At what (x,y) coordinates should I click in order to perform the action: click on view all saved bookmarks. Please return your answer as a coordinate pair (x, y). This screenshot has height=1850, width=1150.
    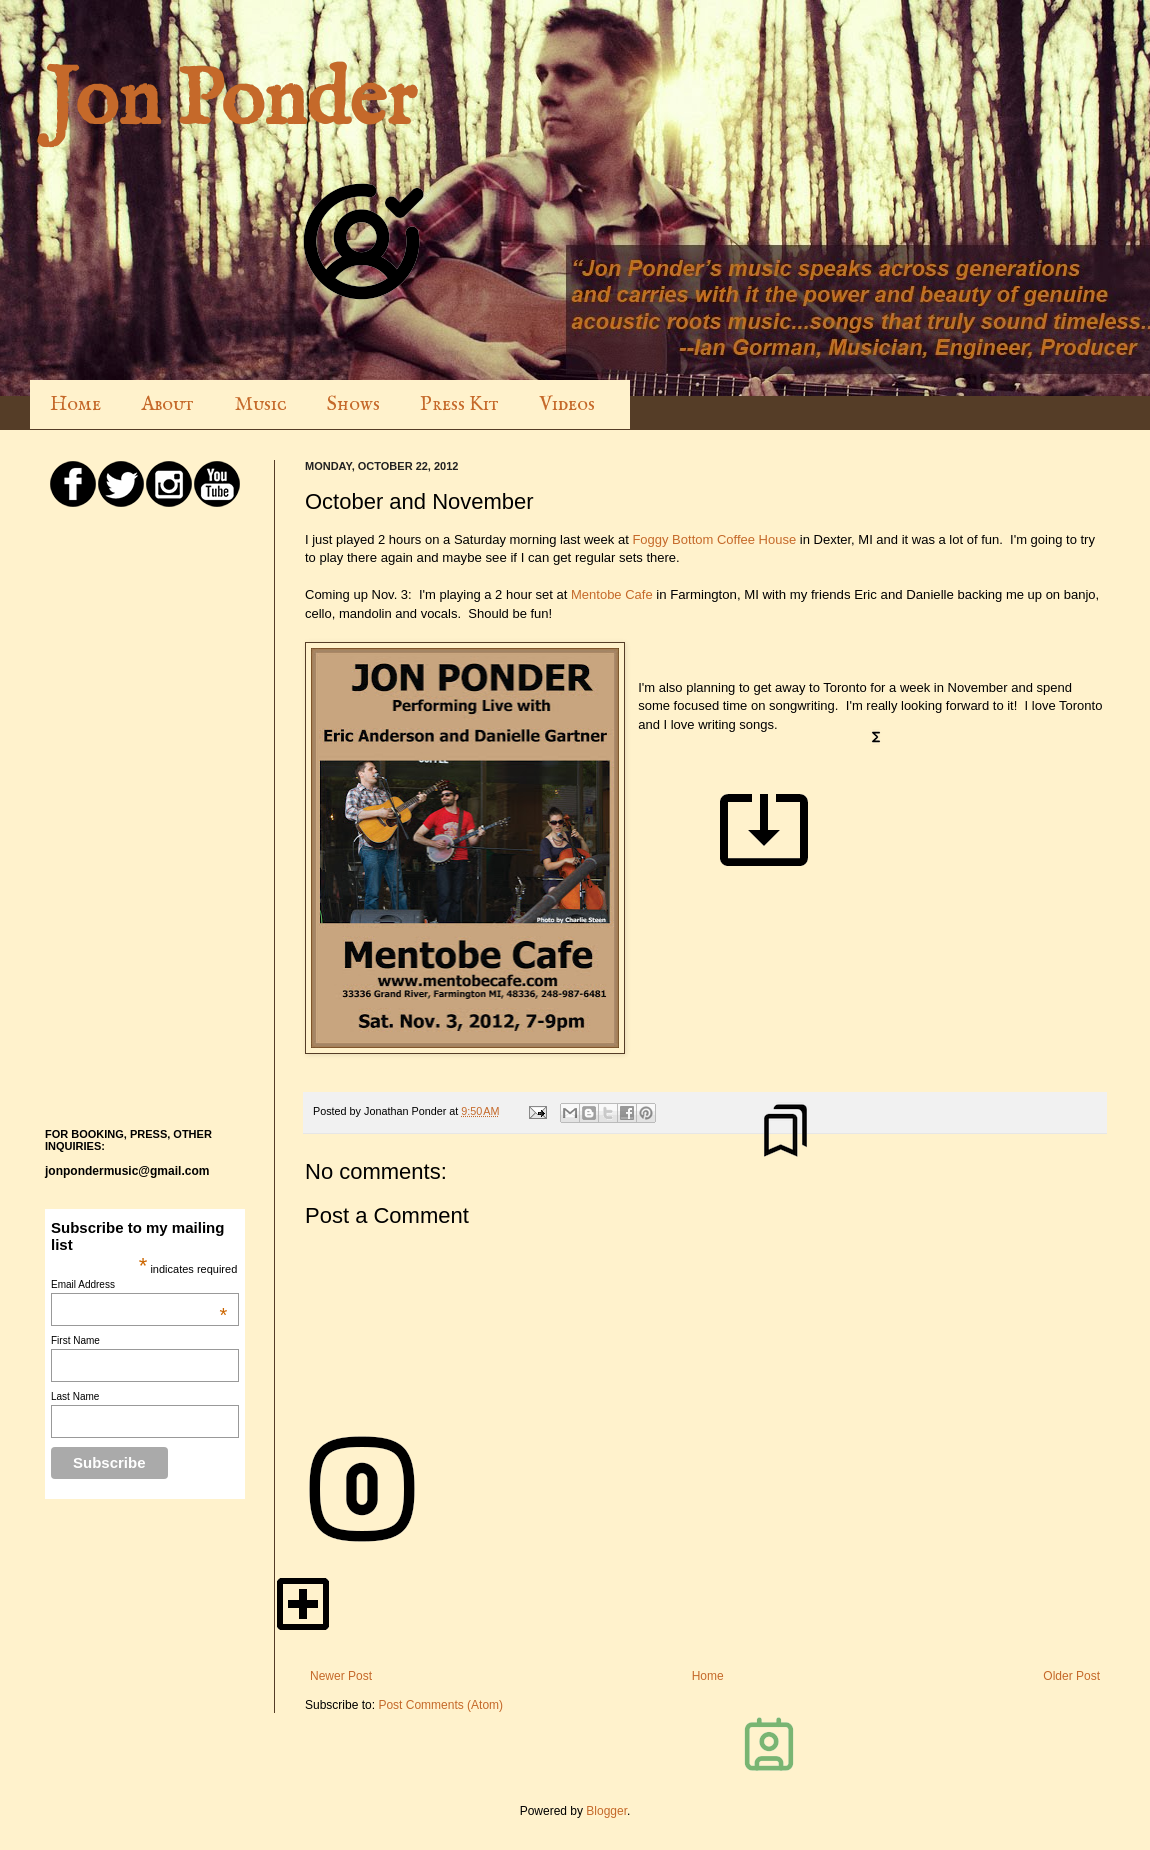
    Looking at the image, I should click on (785, 1130).